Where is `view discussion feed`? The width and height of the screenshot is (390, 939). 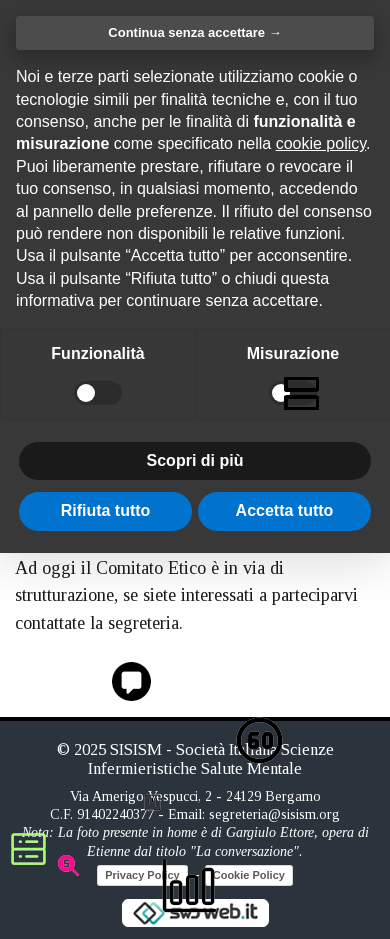
view discussion feed is located at coordinates (131, 681).